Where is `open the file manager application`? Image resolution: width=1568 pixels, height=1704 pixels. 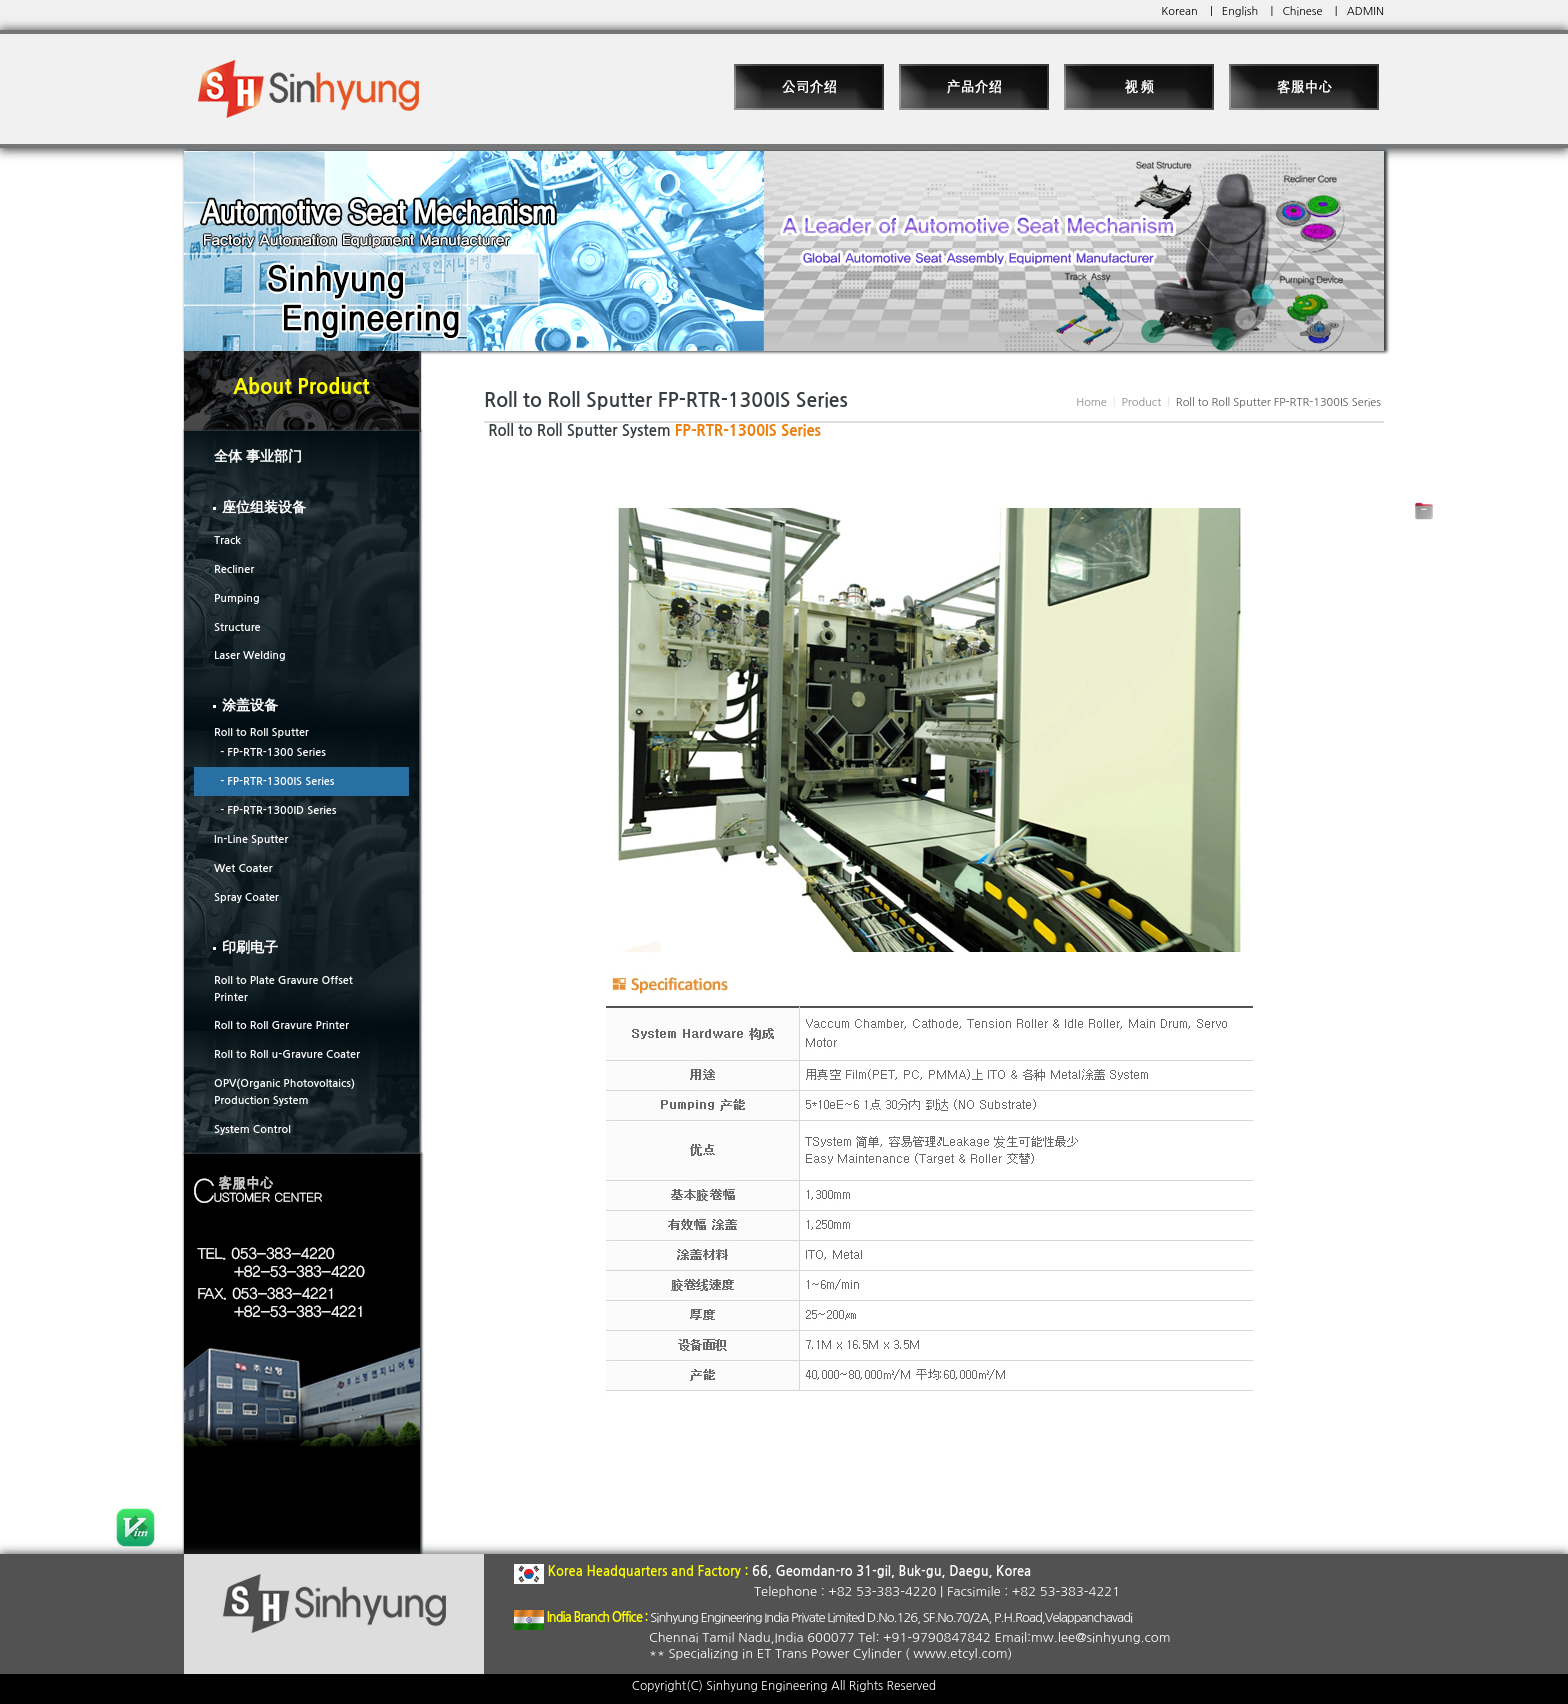 open the file manager application is located at coordinates (1424, 511).